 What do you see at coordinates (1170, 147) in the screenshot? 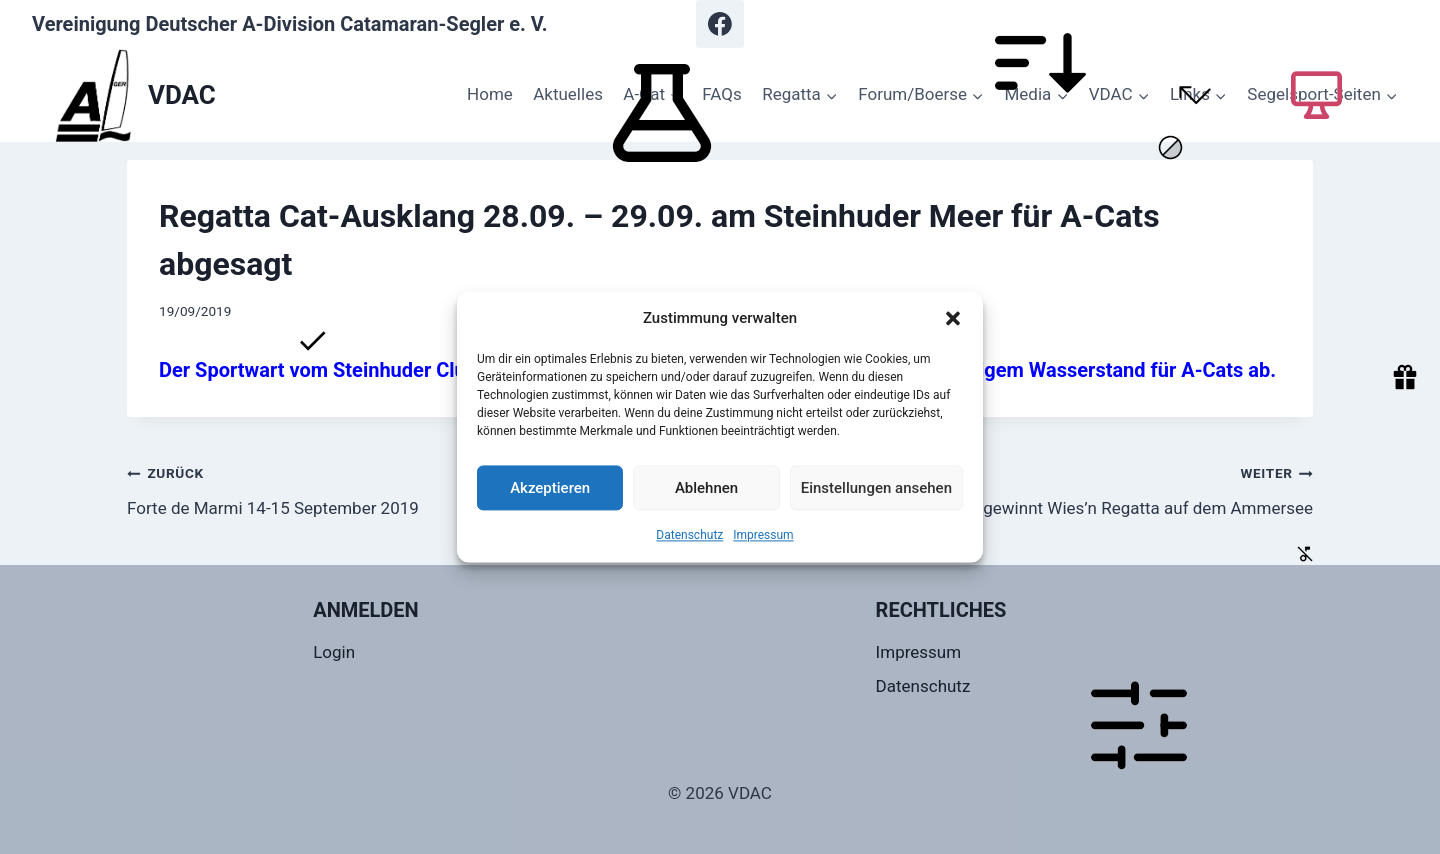
I see `adjust contrast or brightness settings` at bounding box center [1170, 147].